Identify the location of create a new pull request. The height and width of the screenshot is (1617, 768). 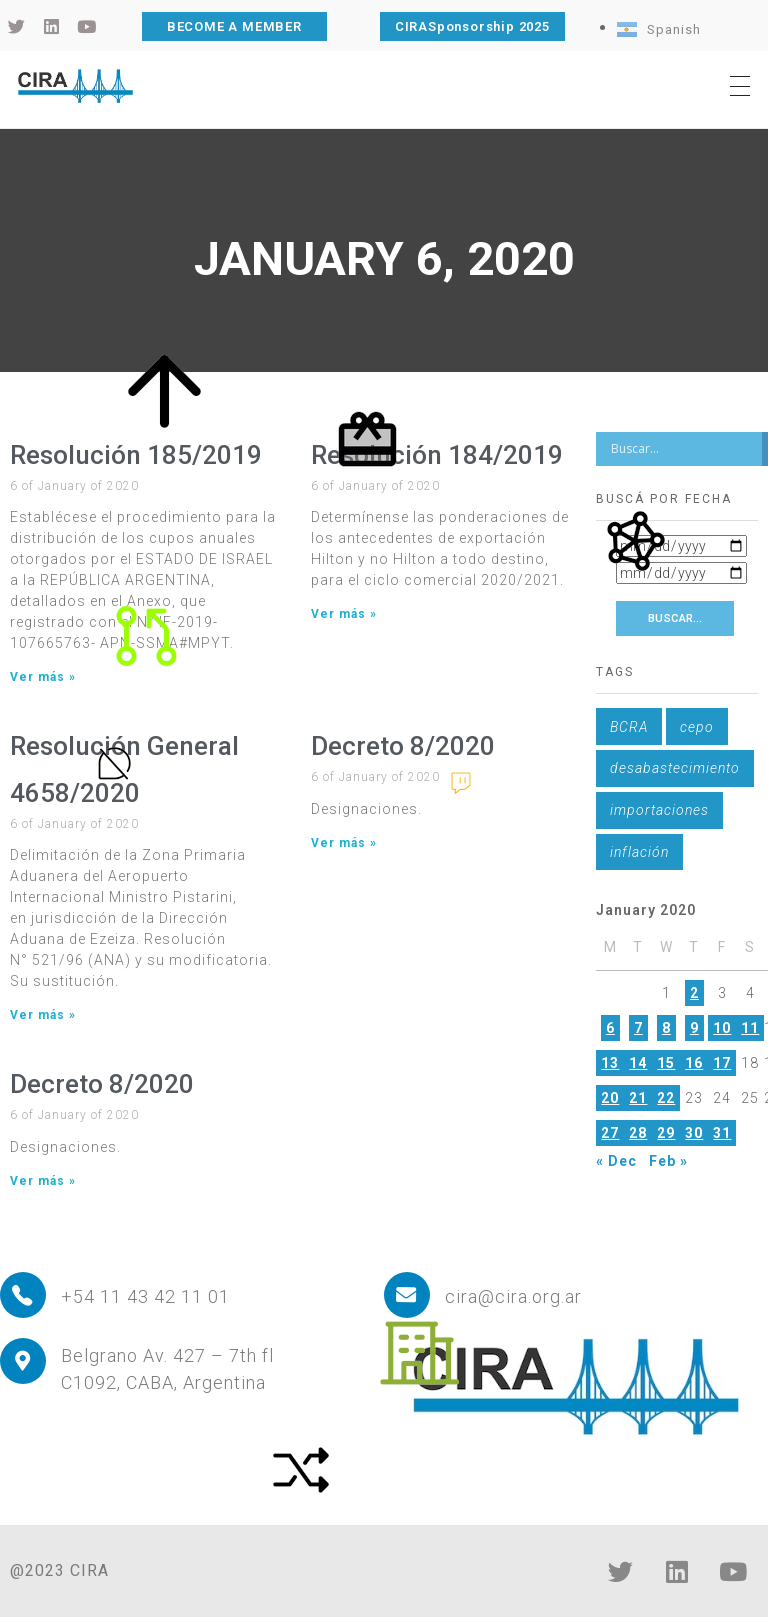
(144, 636).